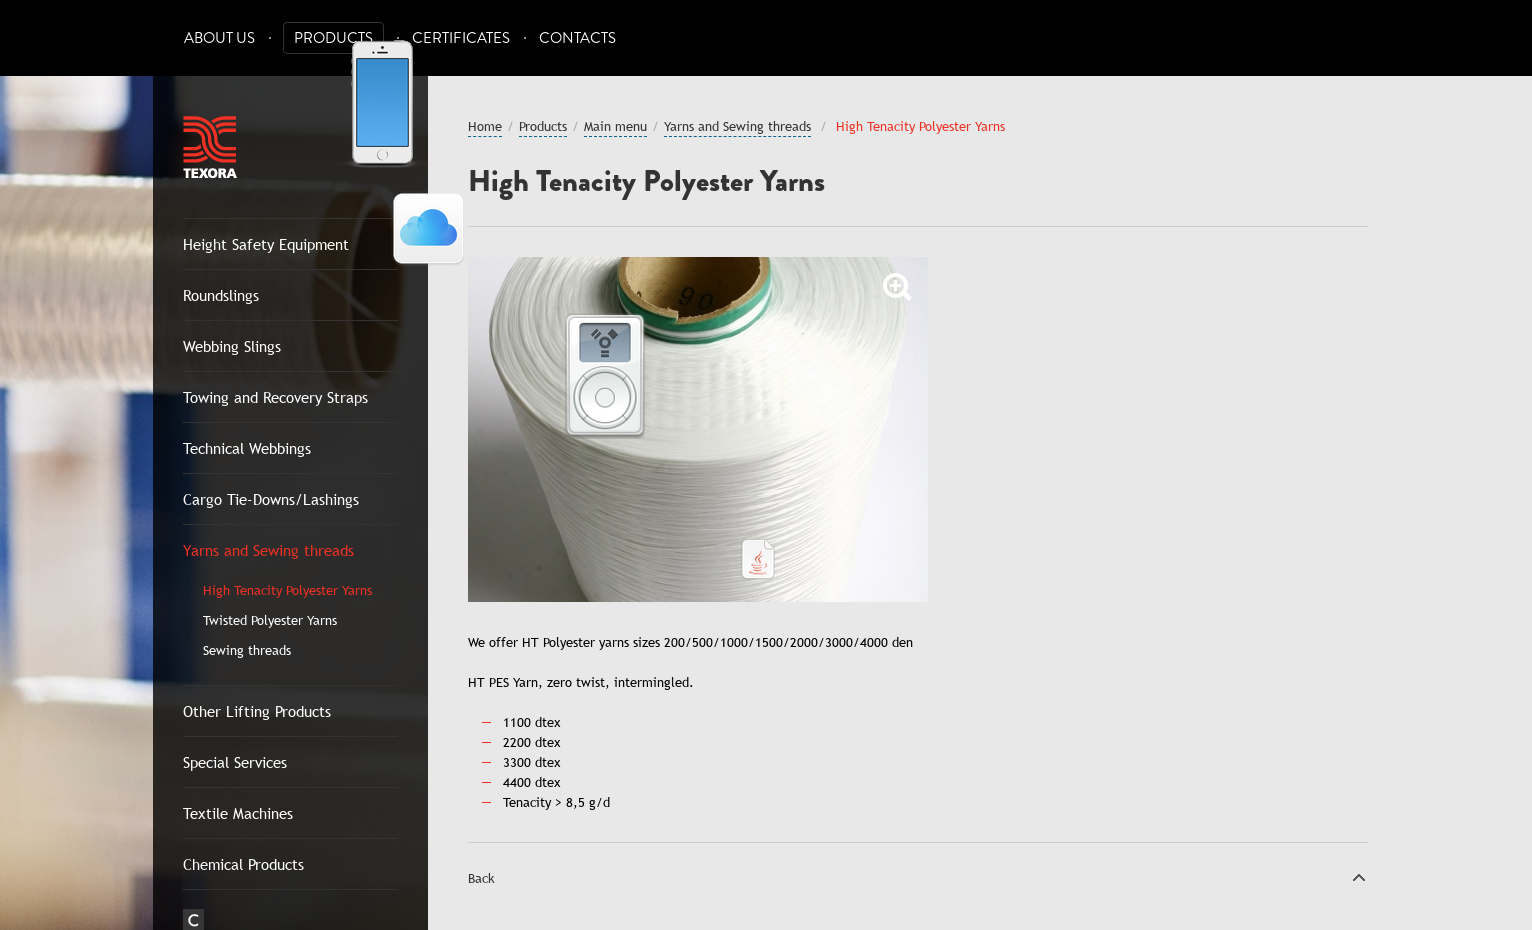 This screenshot has width=1532, height=930. Describe the element at coordinates (428, 228) in the screenshot. I see `access iCloud storage and sync settings` at that location.